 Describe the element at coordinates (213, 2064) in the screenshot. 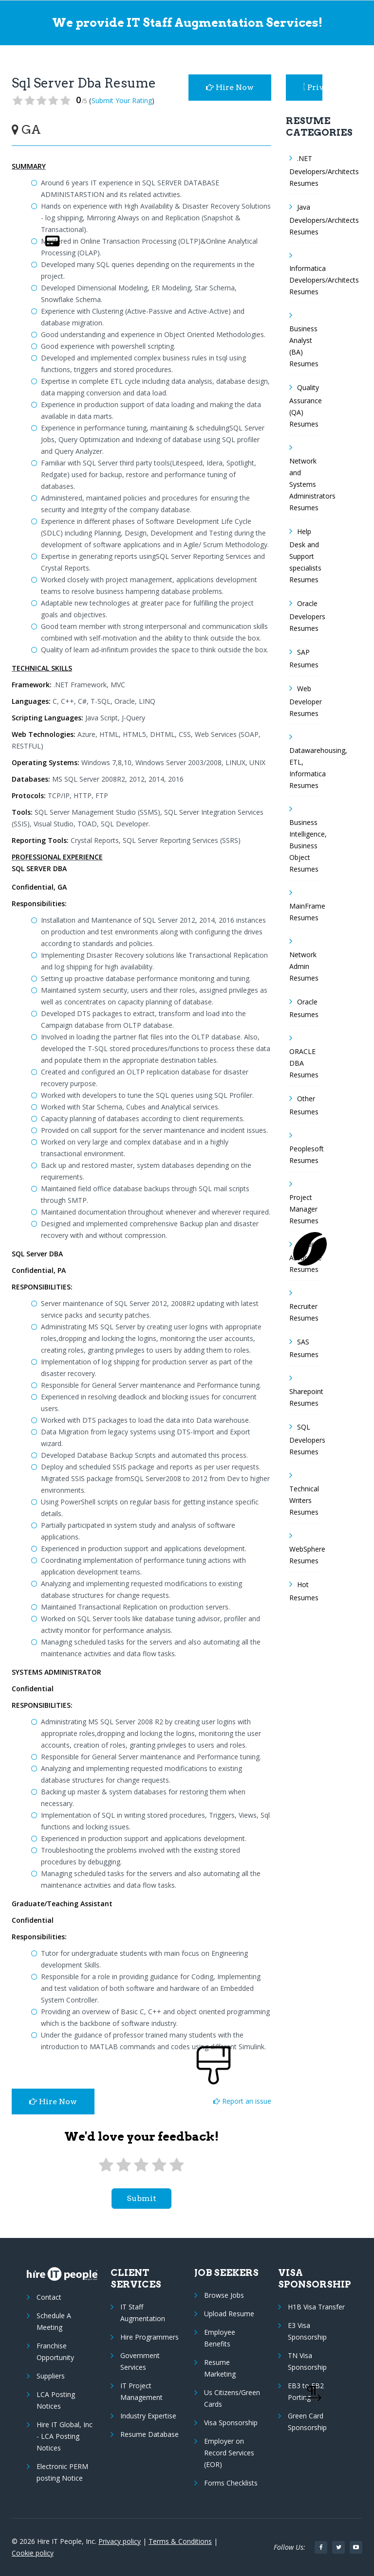

I see `access painting or drawing tools` at that location.